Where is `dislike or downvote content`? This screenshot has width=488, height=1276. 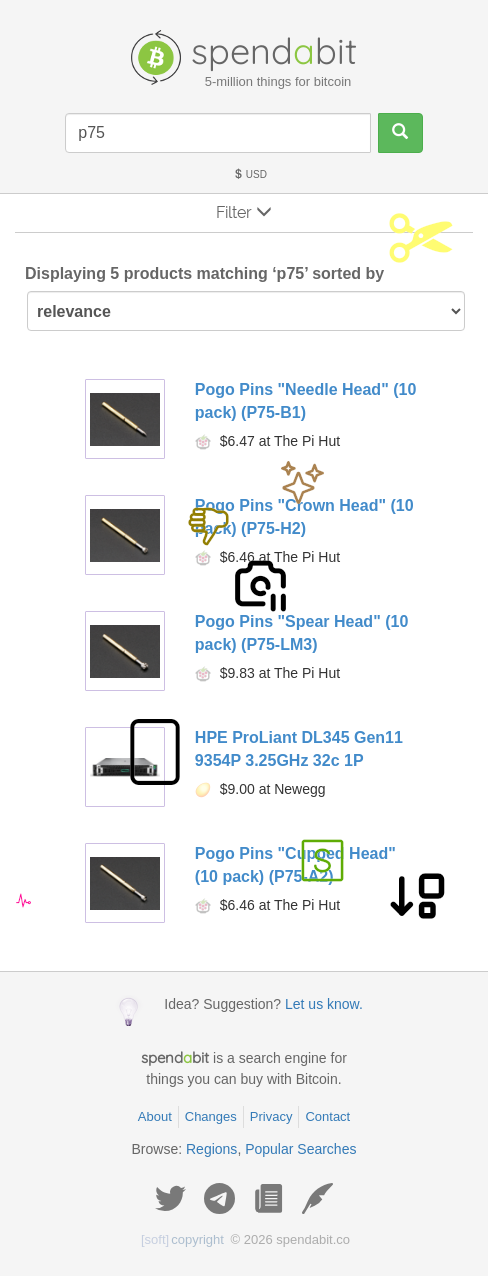
dislike or downvote content is located at coordinates (208, 526).